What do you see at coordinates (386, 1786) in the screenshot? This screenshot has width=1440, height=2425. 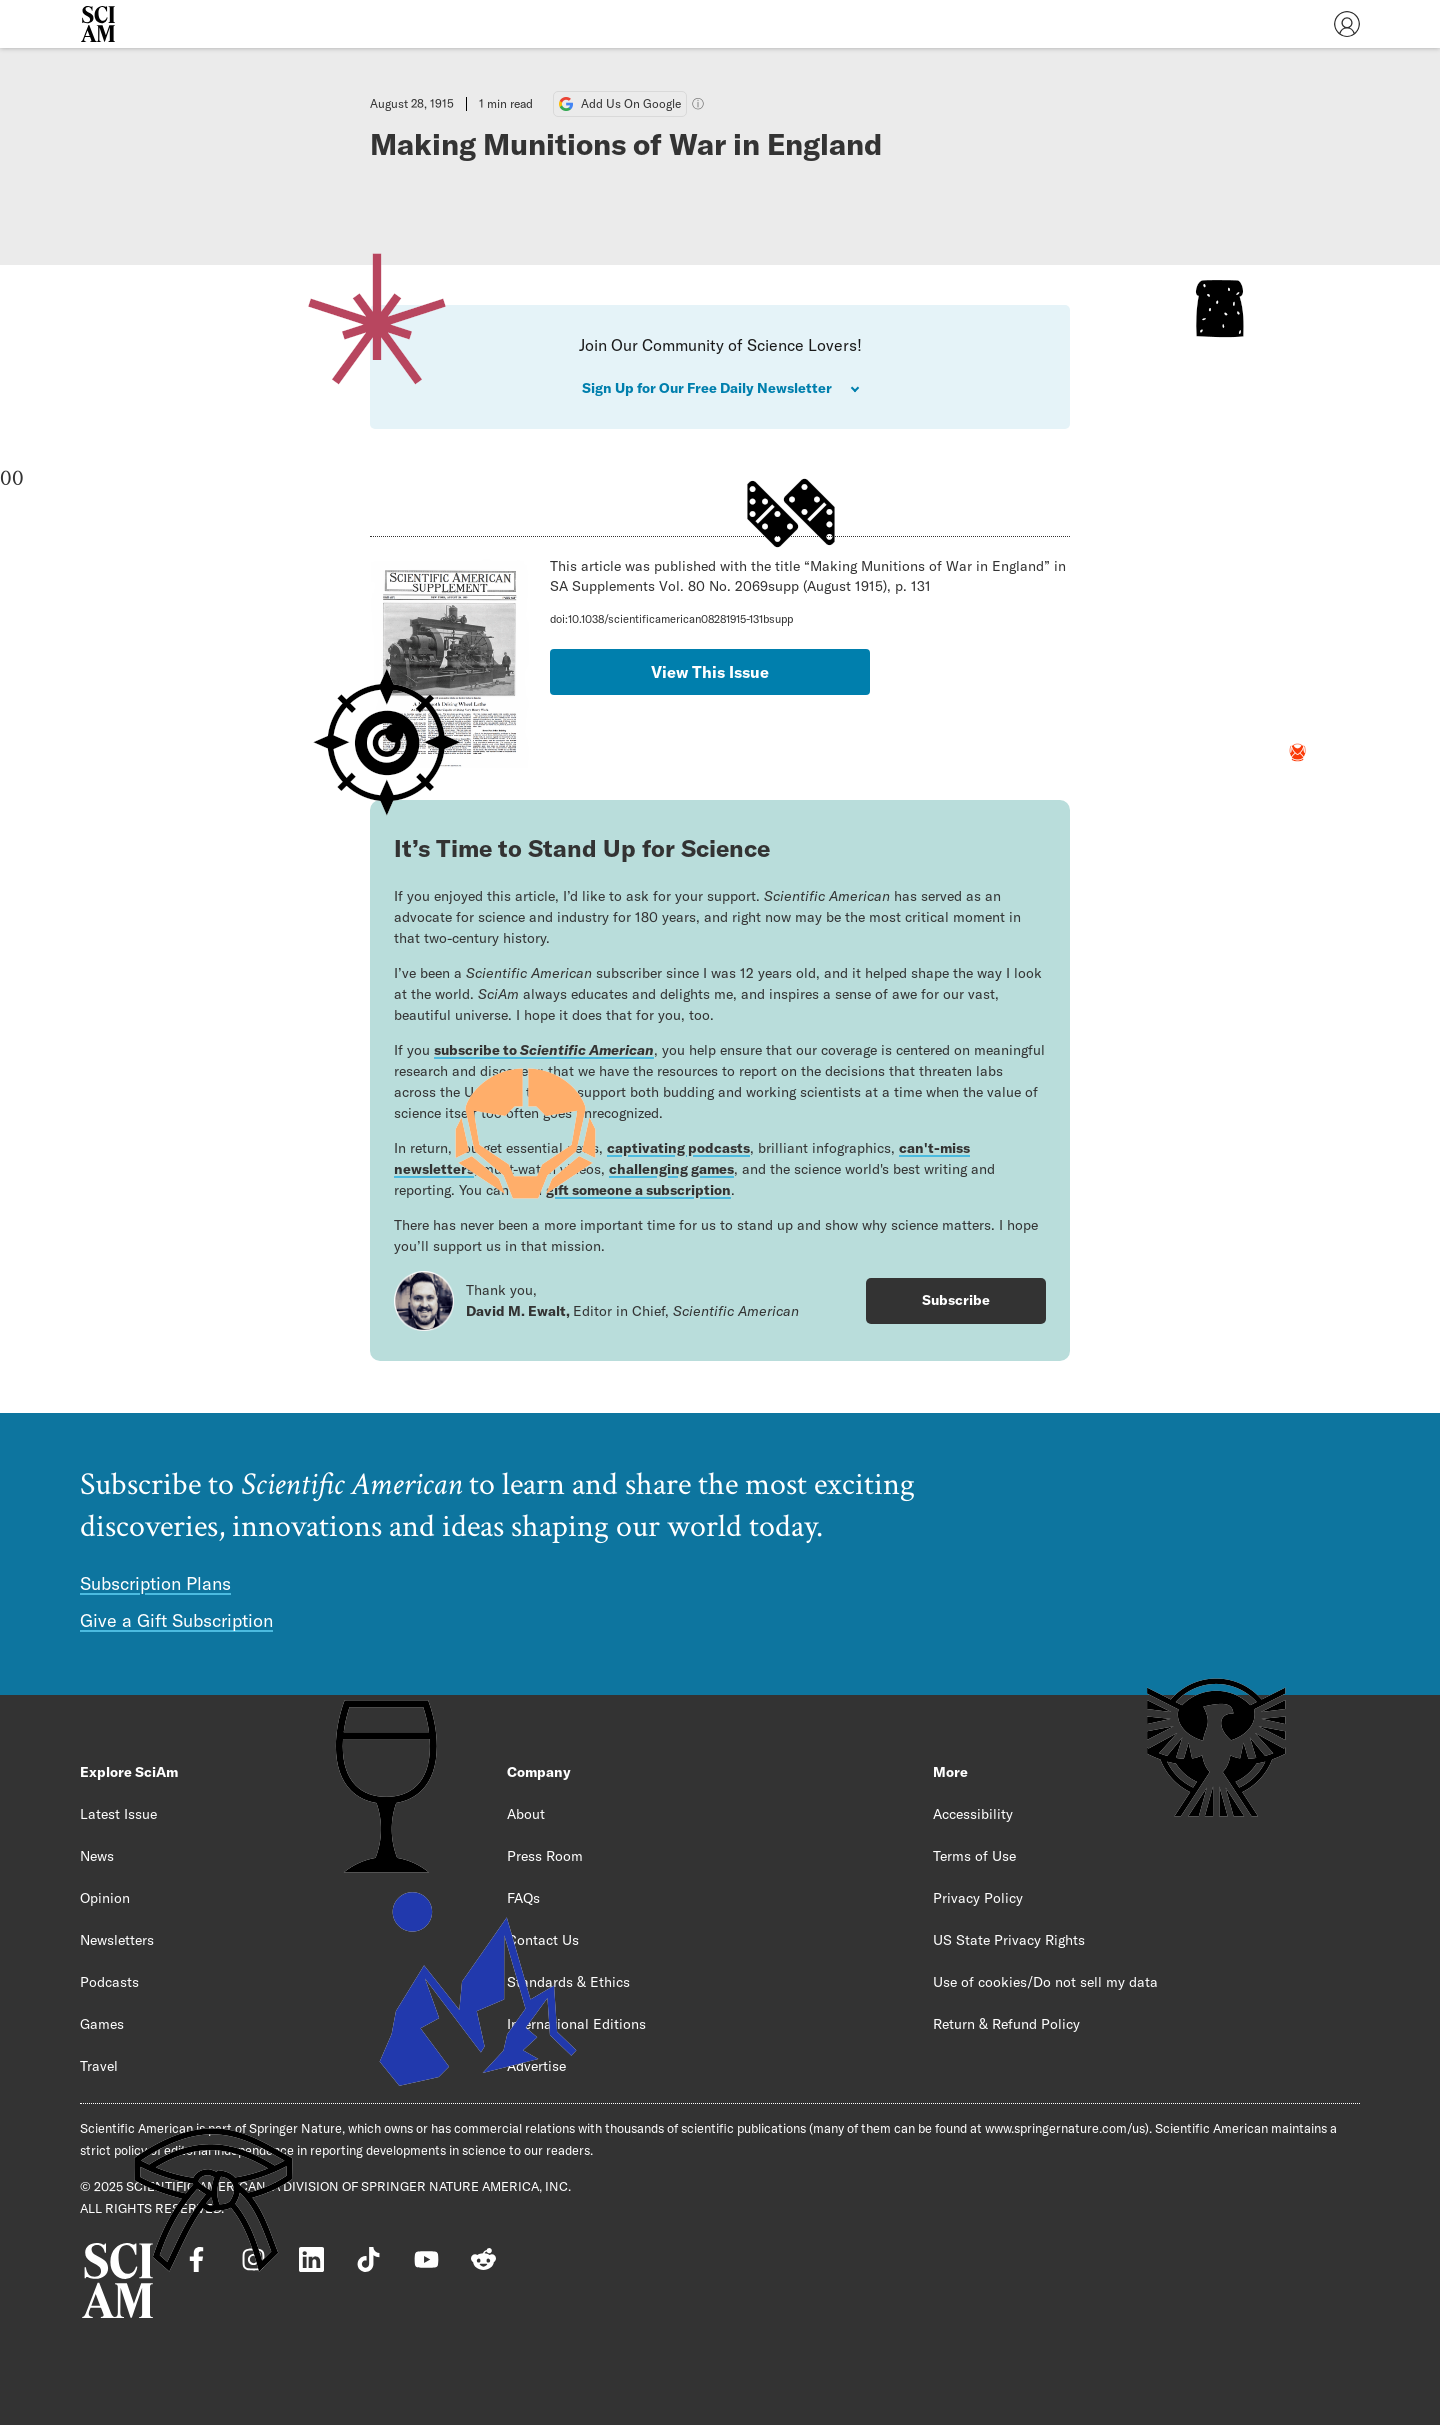 I see `browse wine or beverage options` at bounding box center [386, 1786].